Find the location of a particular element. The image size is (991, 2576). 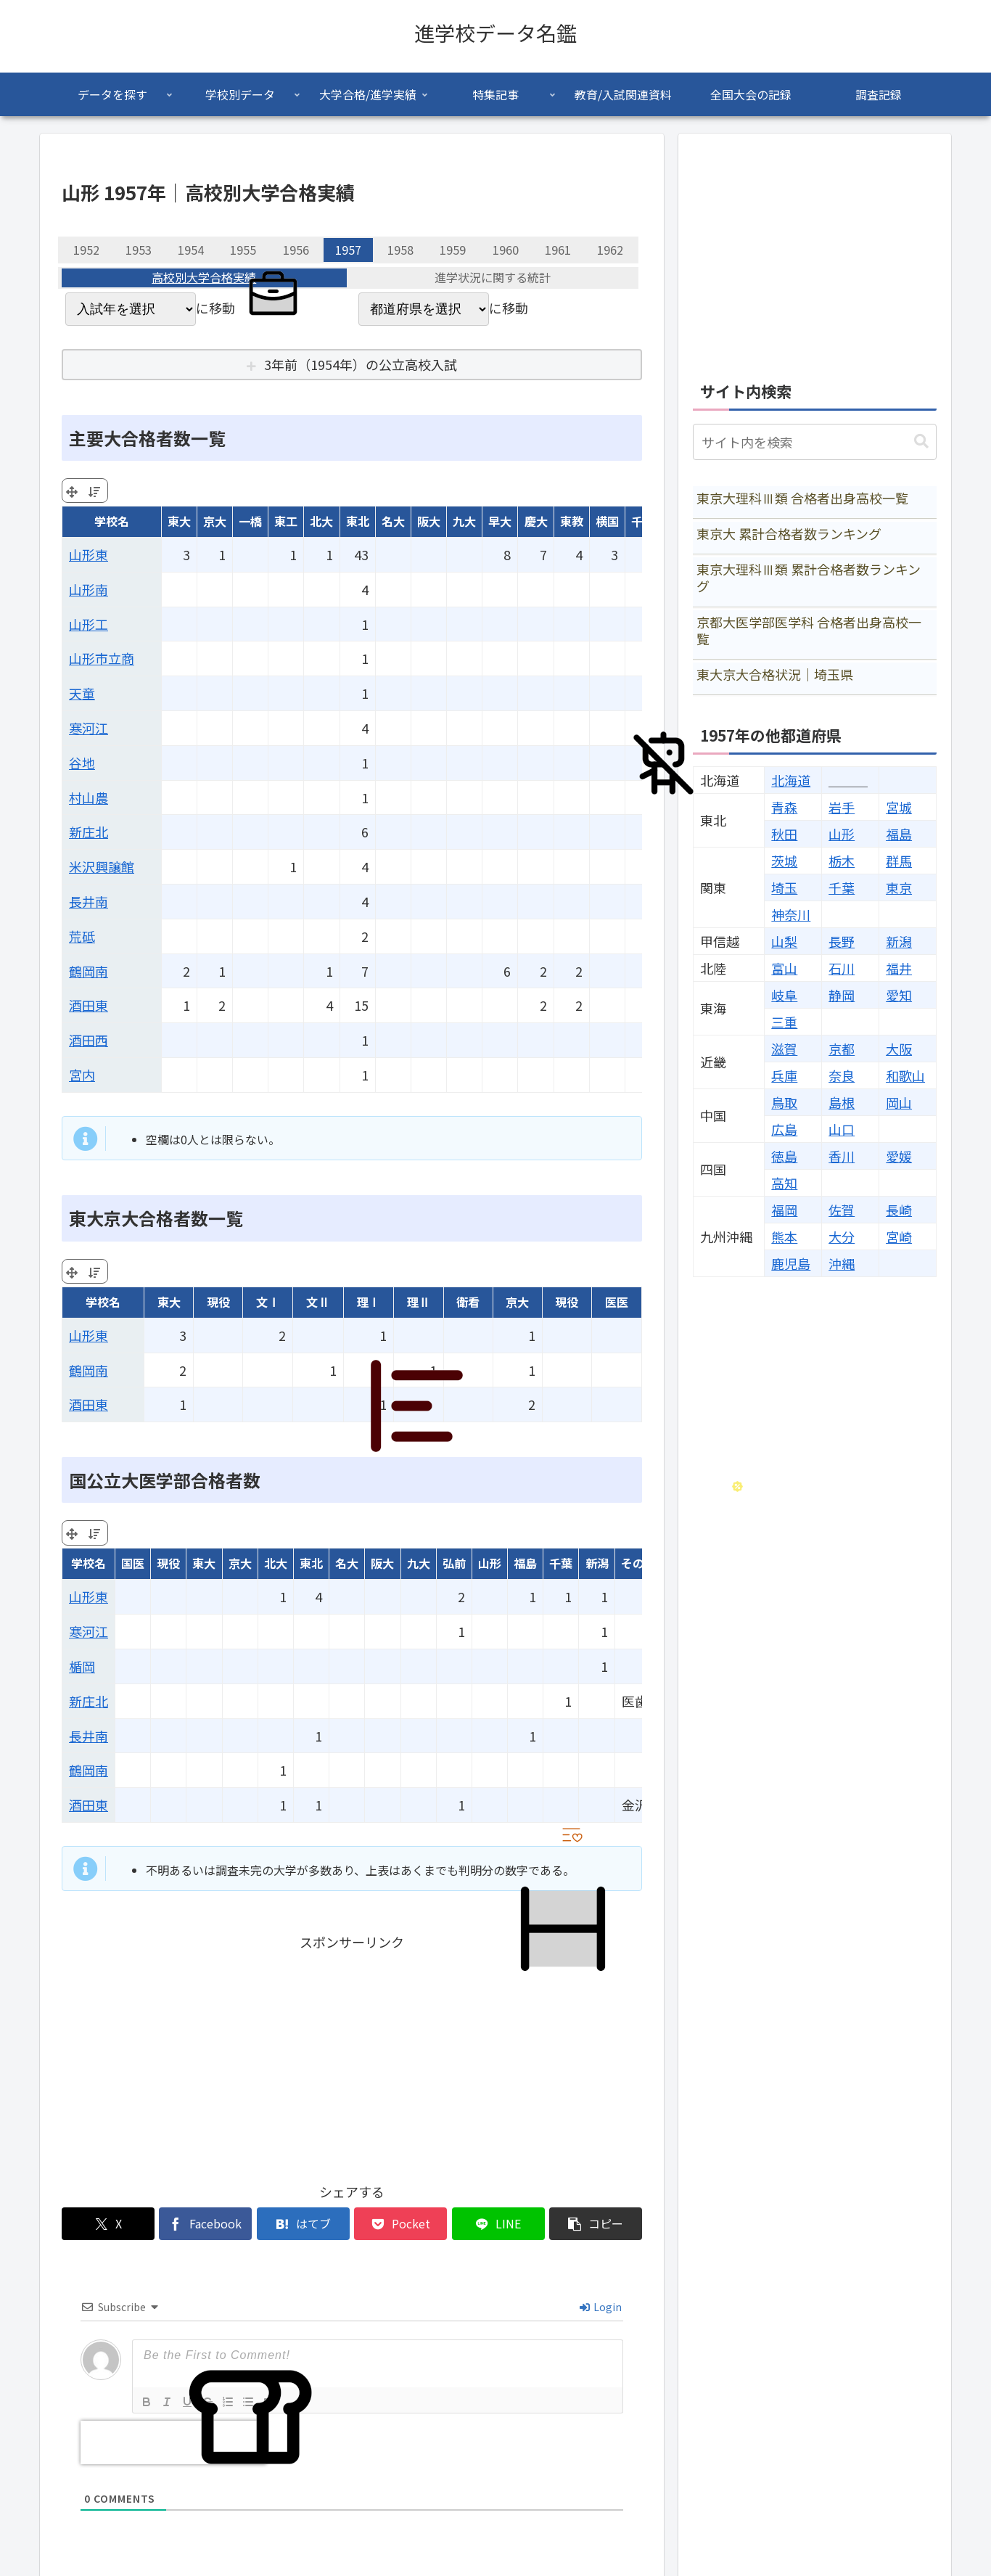

align text to the left is located at coordinates (416, 1406).